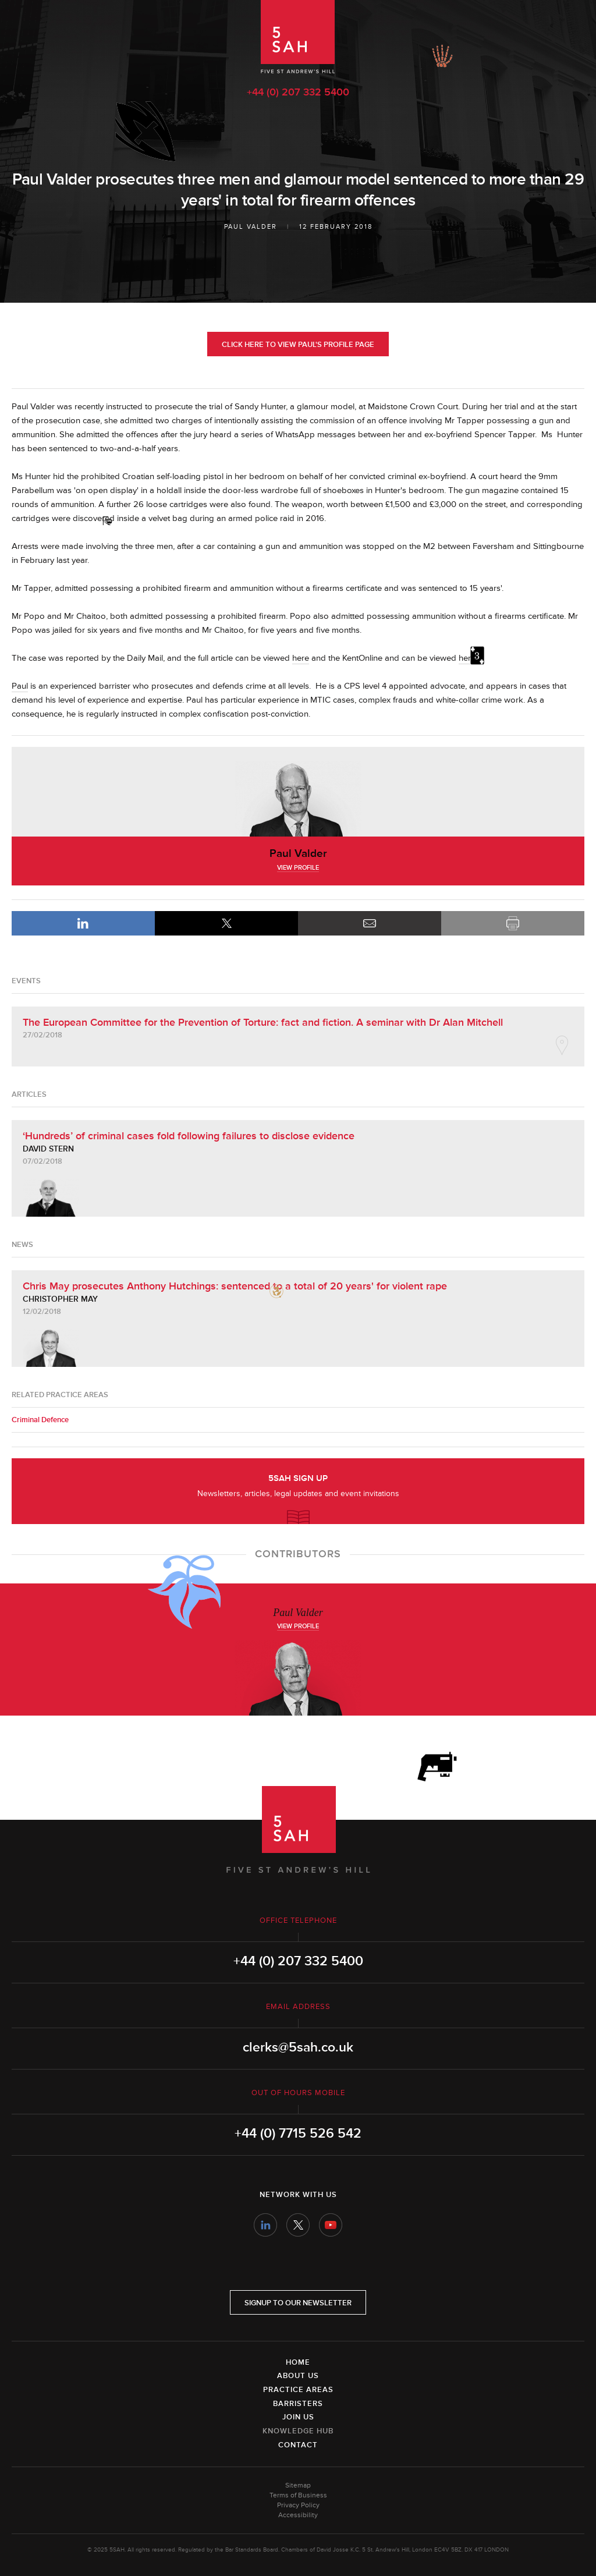 The height and width of the screenshot is (2576, 596). What do you see at coordinates (146, 132) in the screenshot?
I see `throw or launch a dagger attack` at bounding box center [146, 132].